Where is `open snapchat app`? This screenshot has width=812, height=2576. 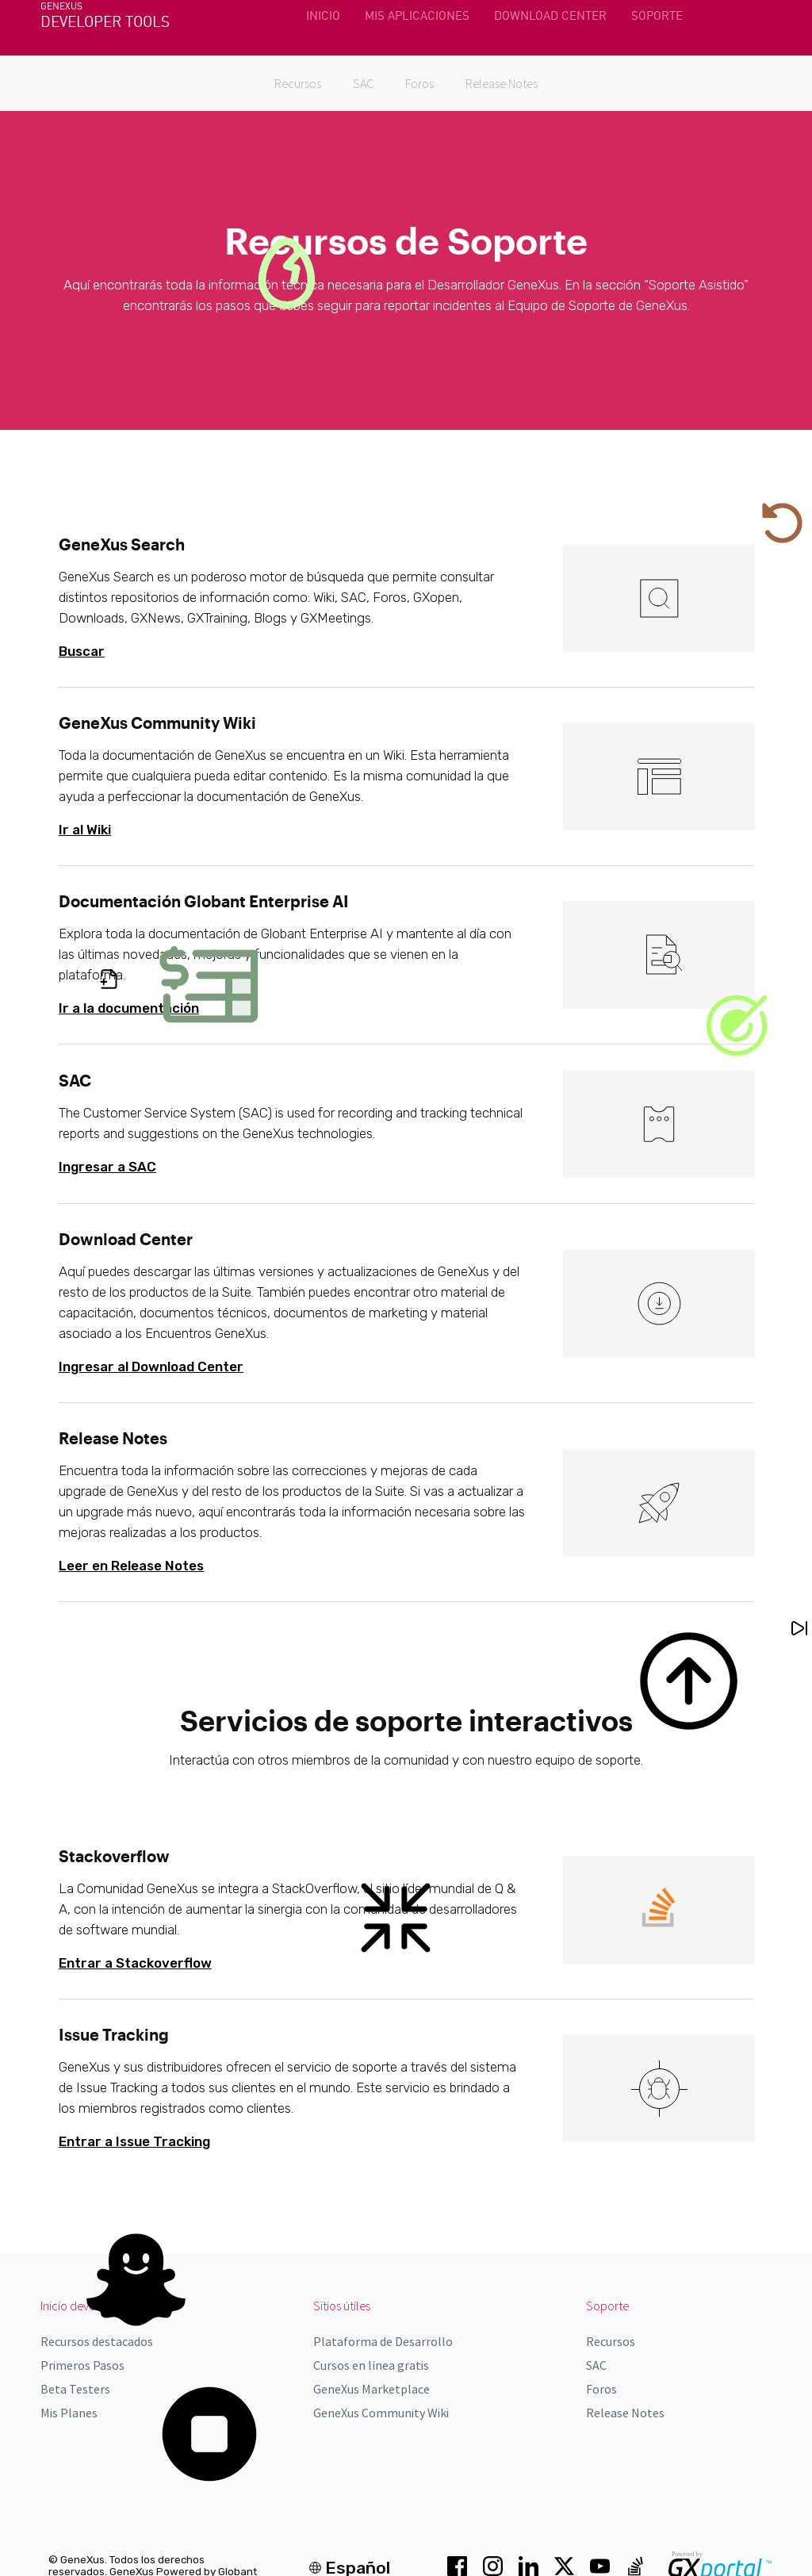 open snapchat app is located at coordinates (136, 2279).